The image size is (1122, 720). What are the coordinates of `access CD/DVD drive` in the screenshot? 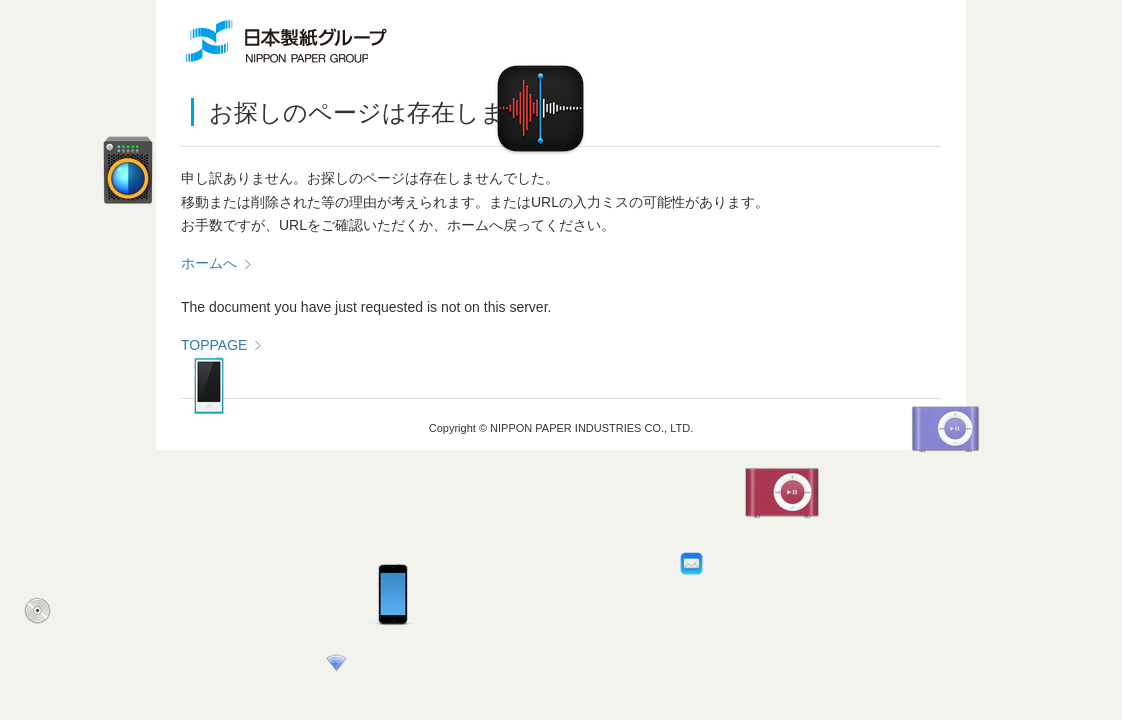 It's located at (37, 610).